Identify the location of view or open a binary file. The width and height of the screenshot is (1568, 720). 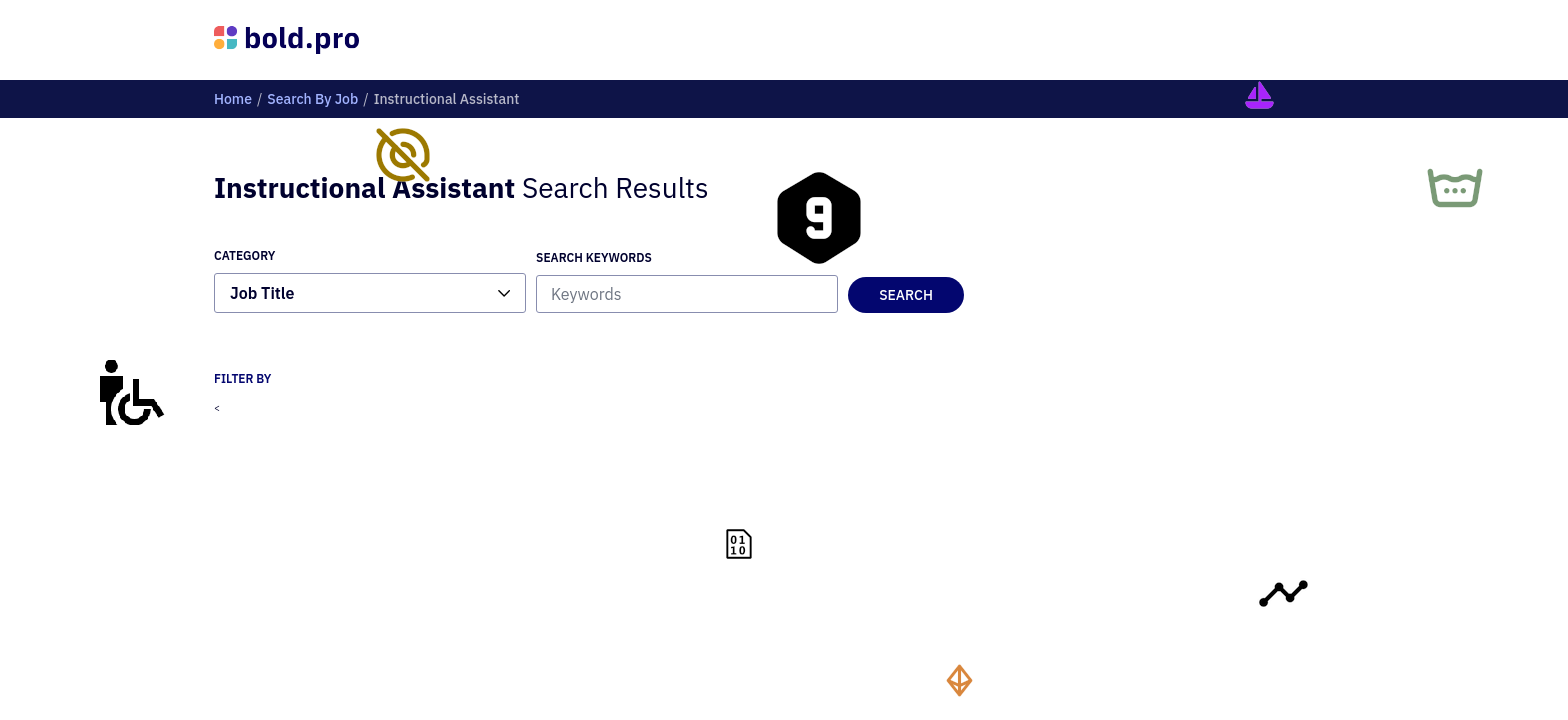
(739, 544).